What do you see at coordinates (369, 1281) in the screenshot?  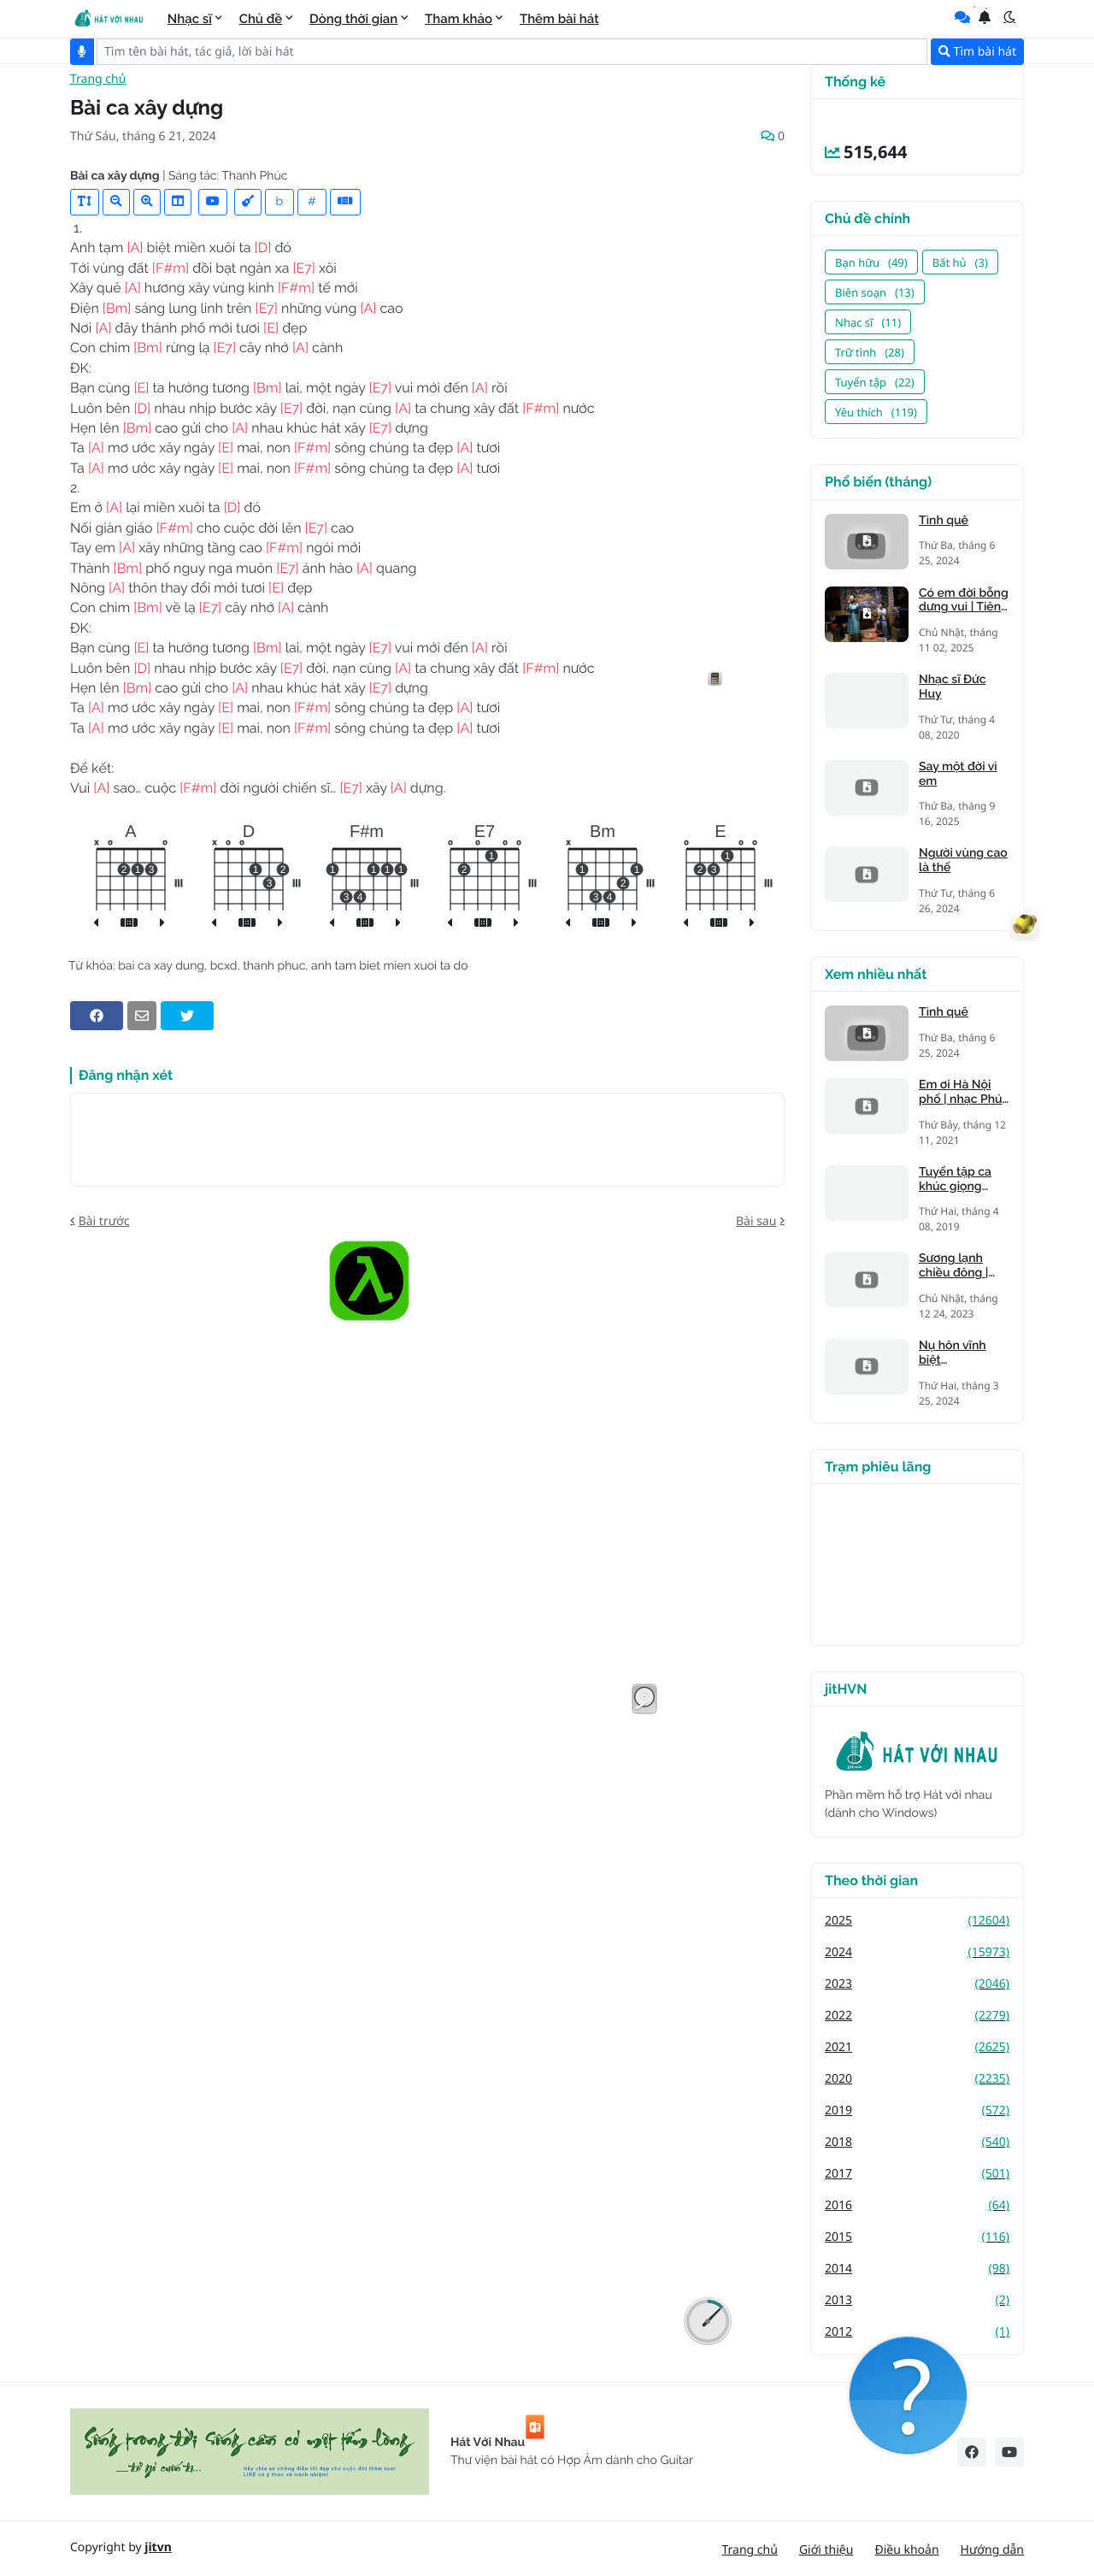 I see `launch half-life: opposing force game` at bounding box center [369, 1281].